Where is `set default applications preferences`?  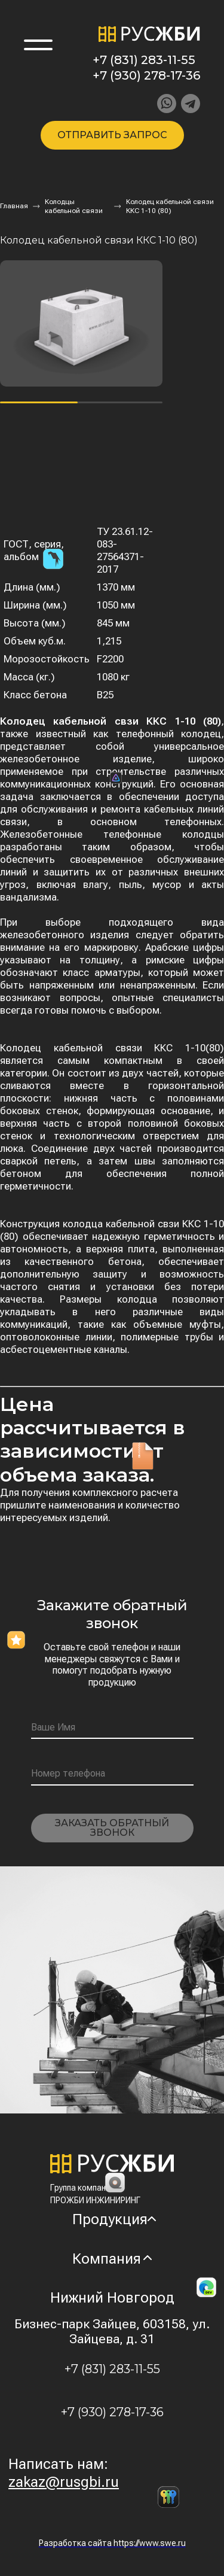 set default applications preferences is located at coordinates (16, 1640).